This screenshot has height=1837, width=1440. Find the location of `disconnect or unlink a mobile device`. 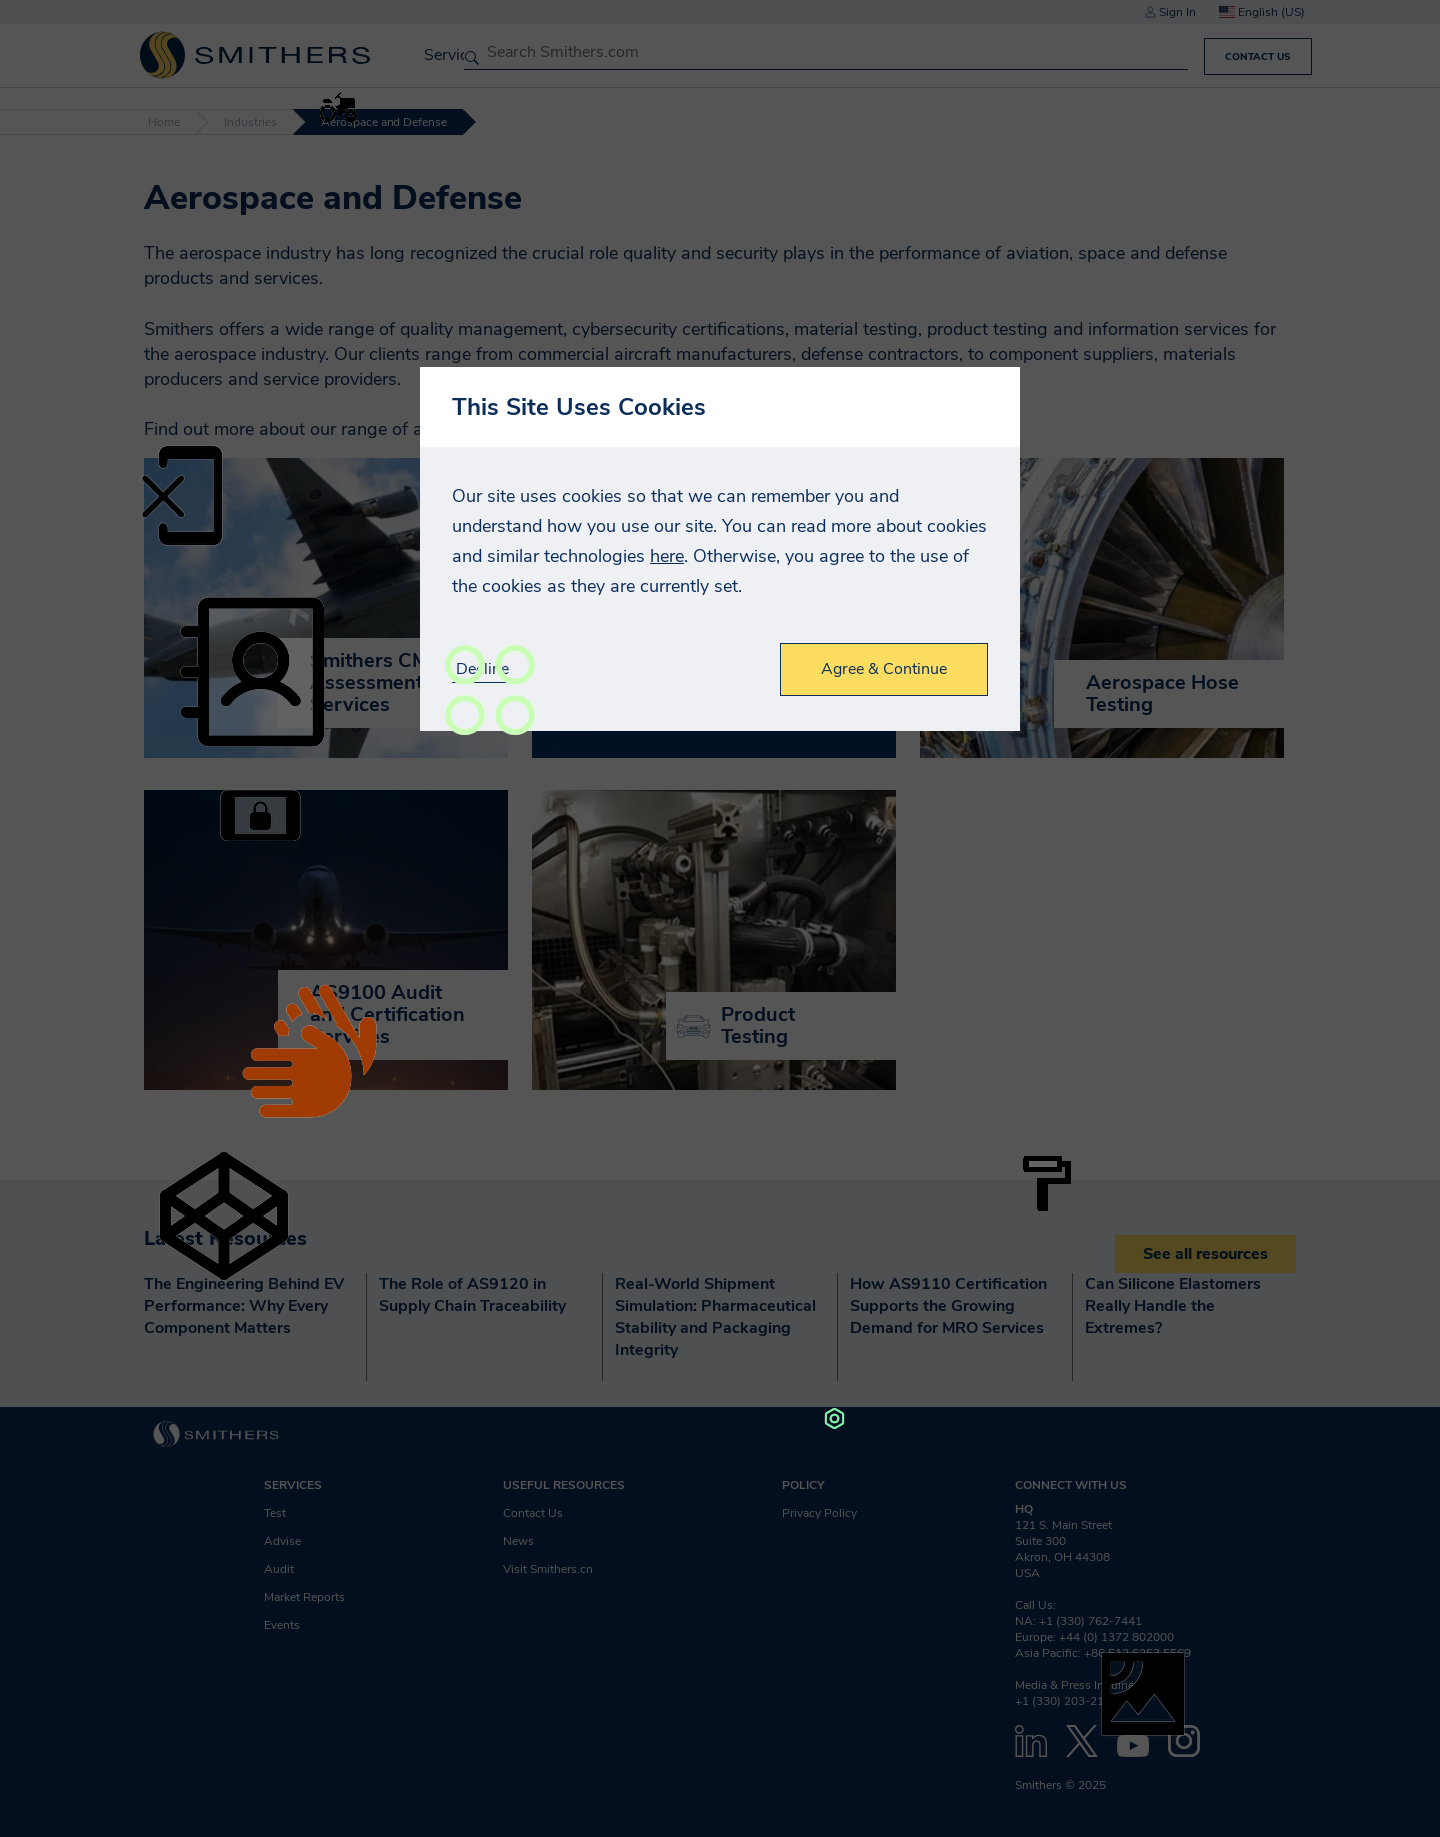

disconnect or unlink a mobile device is located at coordinates (181, 495).